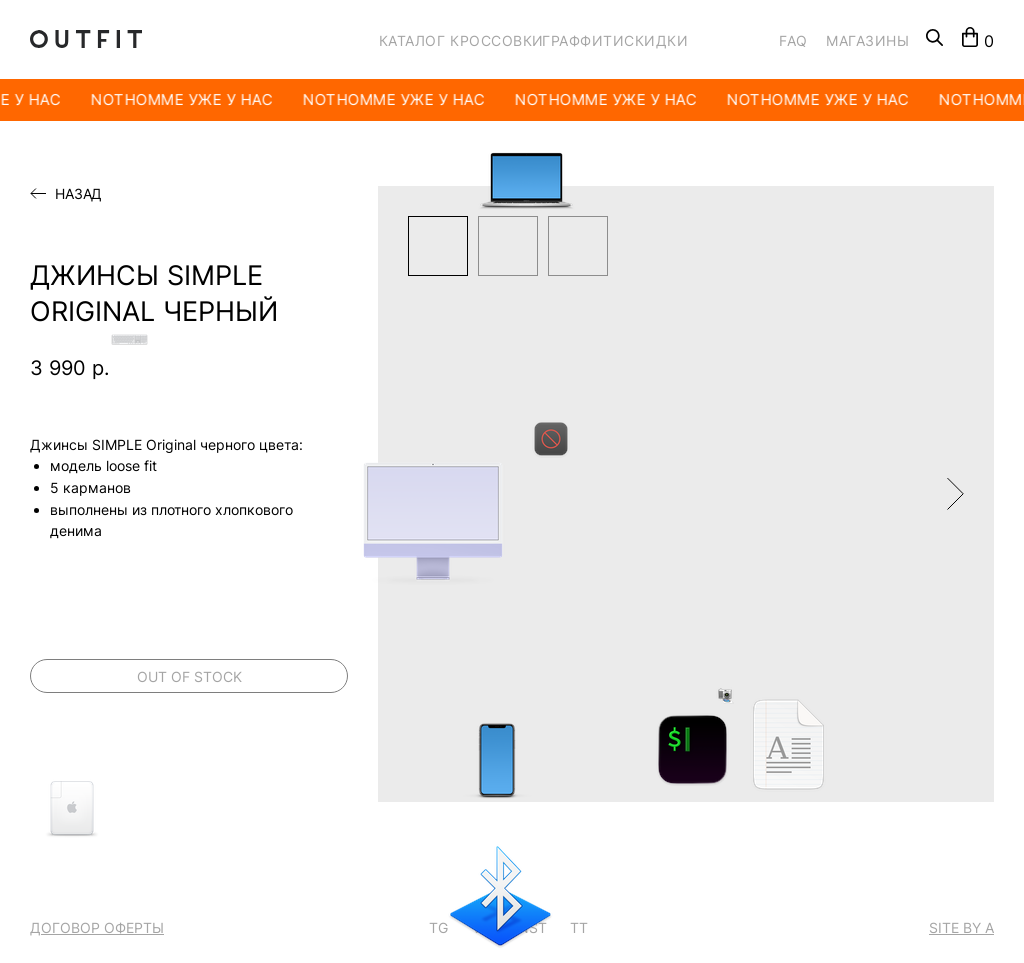 The image size is (1024, 963). What do you see at coordinates (499, 897) in the screenshot?
I see `open bluetooth file exchange utility` at bounding box center [499, 897].